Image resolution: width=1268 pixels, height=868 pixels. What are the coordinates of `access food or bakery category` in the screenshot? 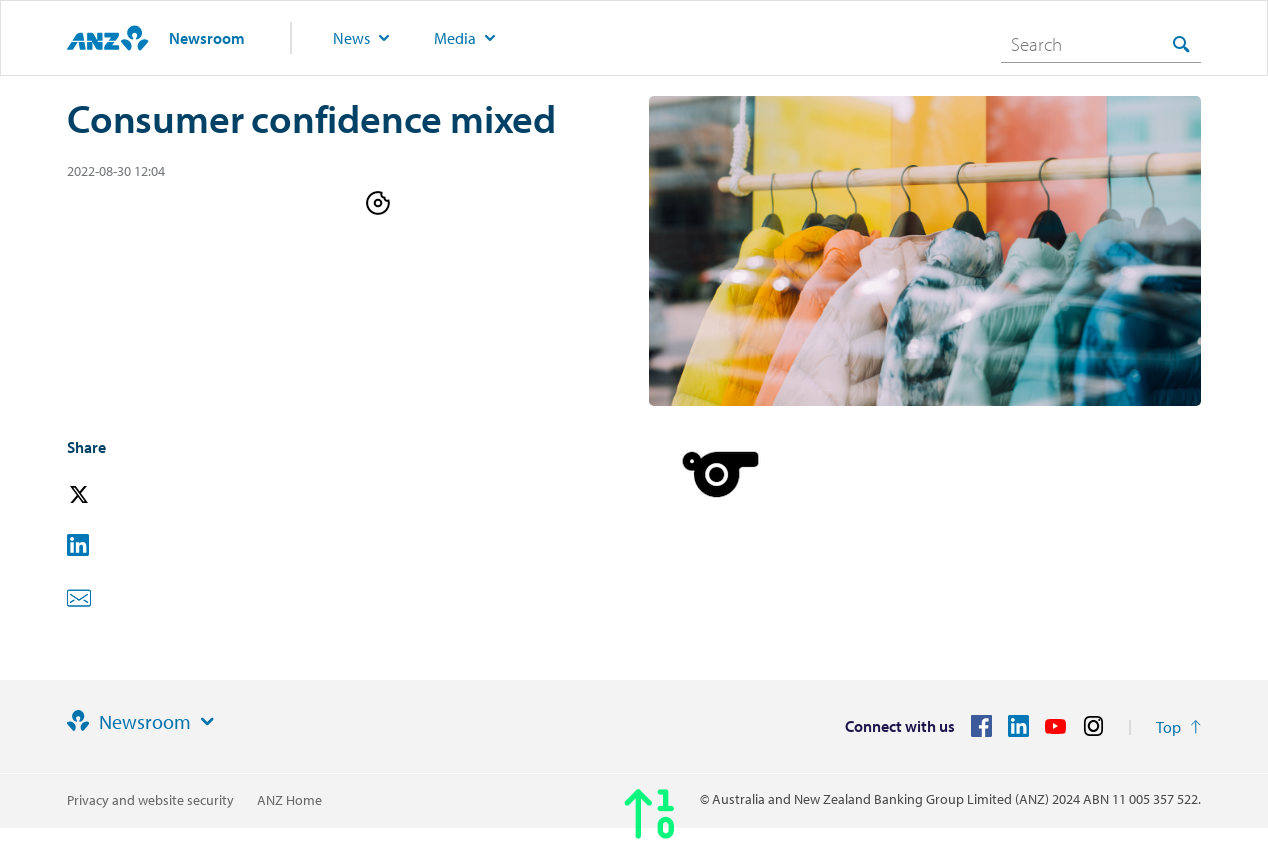 It's located at (378, 203).